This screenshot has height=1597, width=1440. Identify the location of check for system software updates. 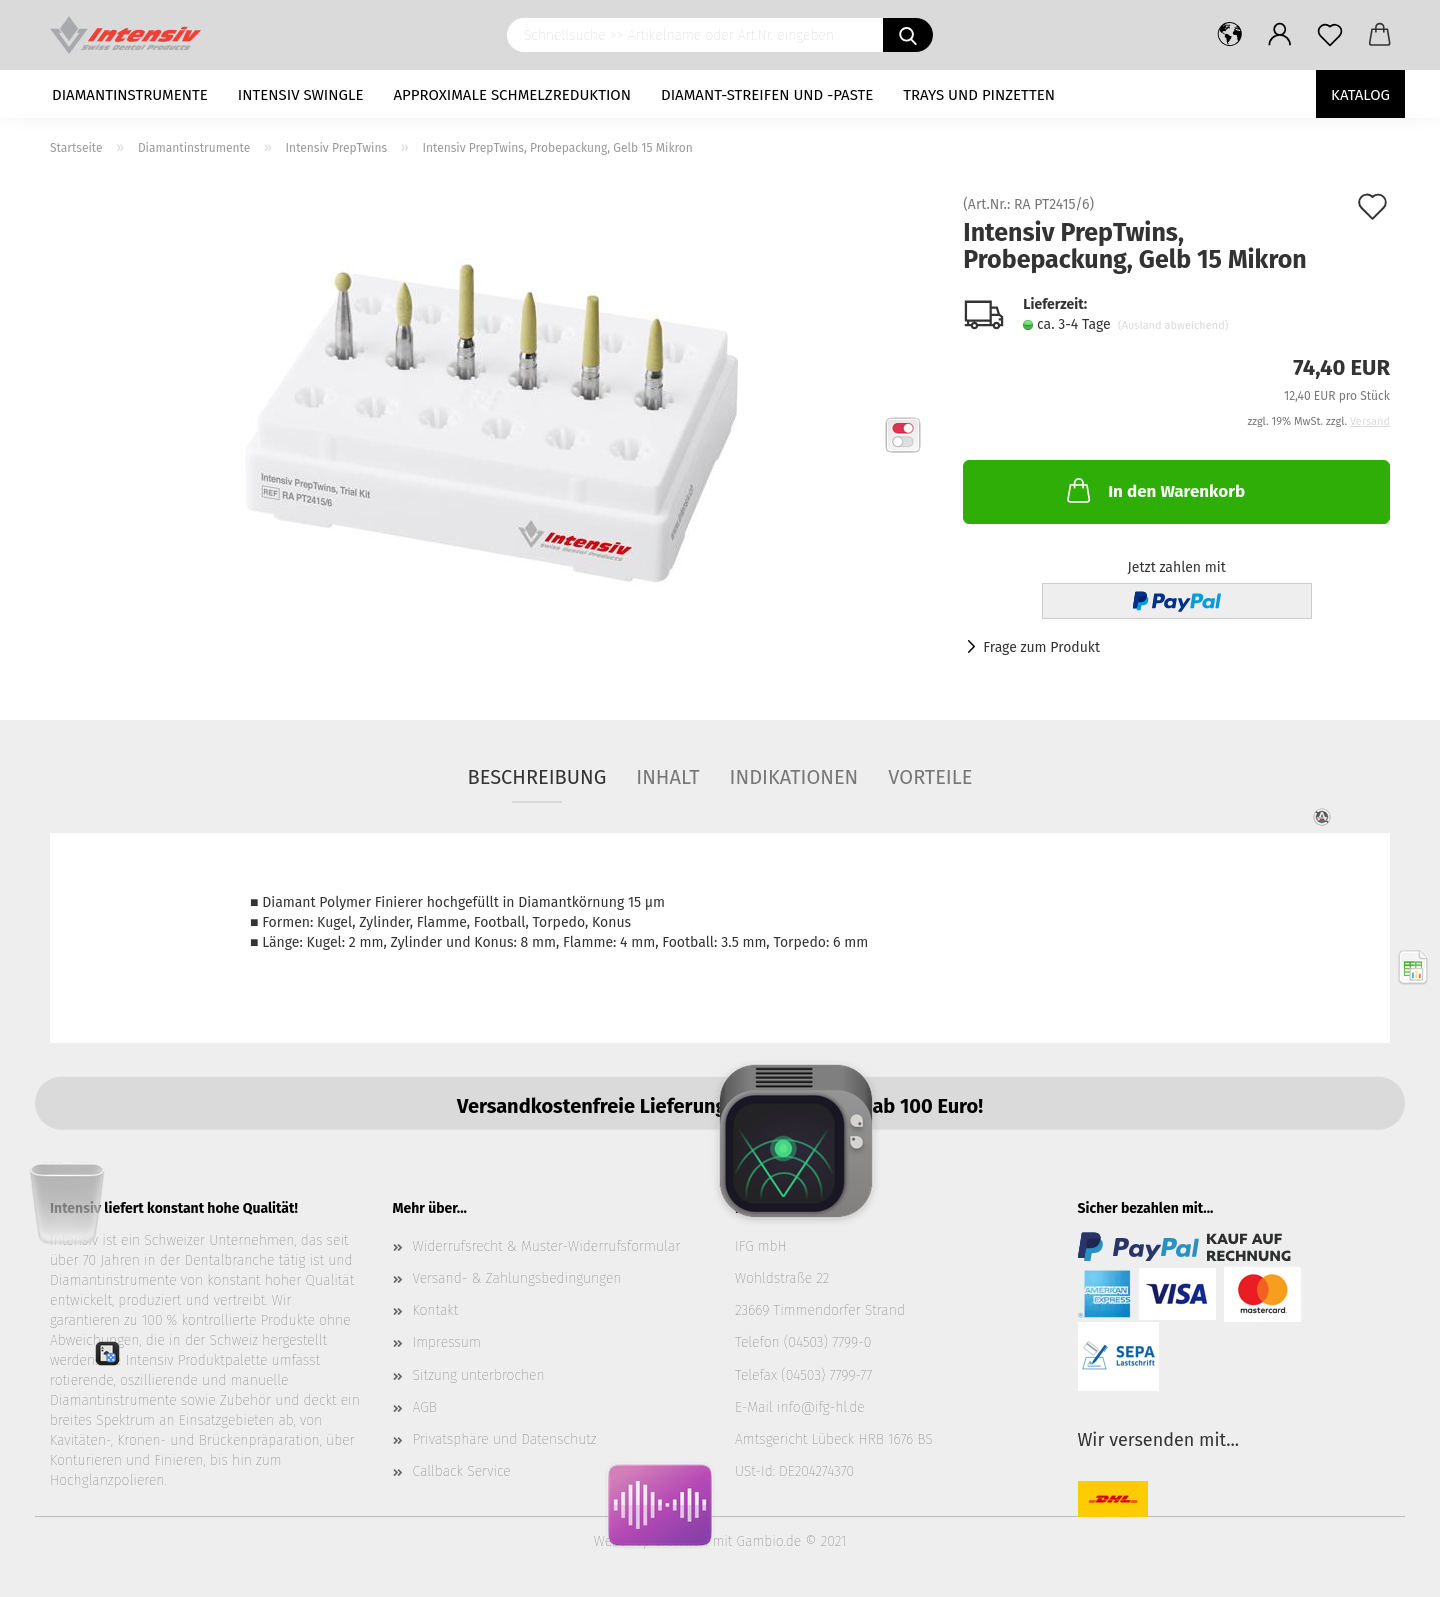
(1322, 817).